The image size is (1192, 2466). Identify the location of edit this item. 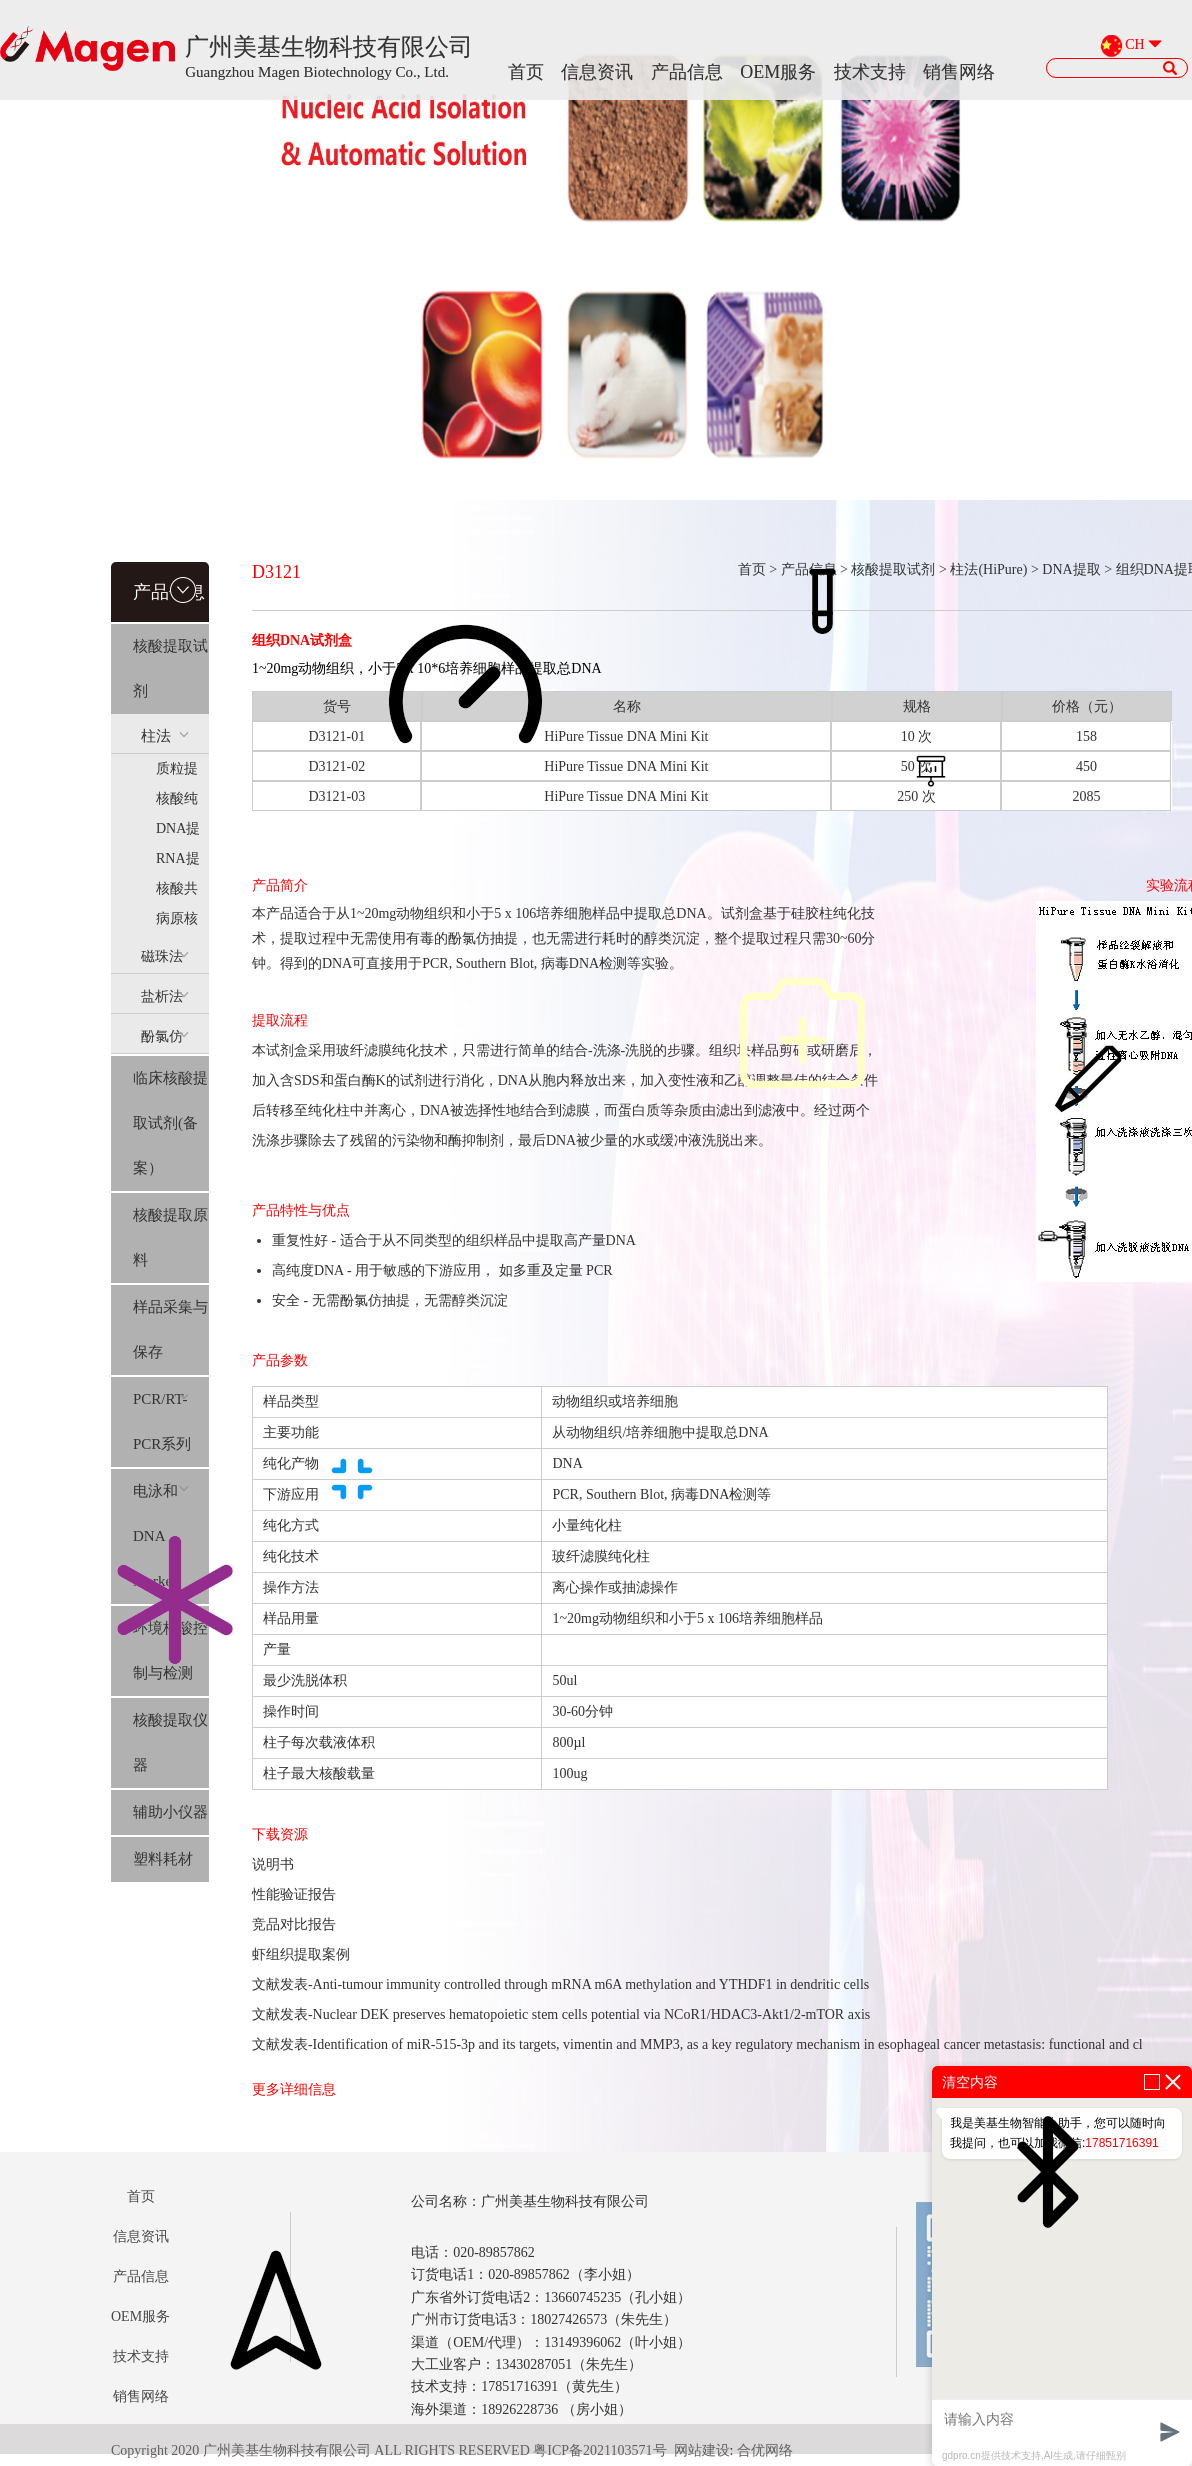
(1088, 1079).